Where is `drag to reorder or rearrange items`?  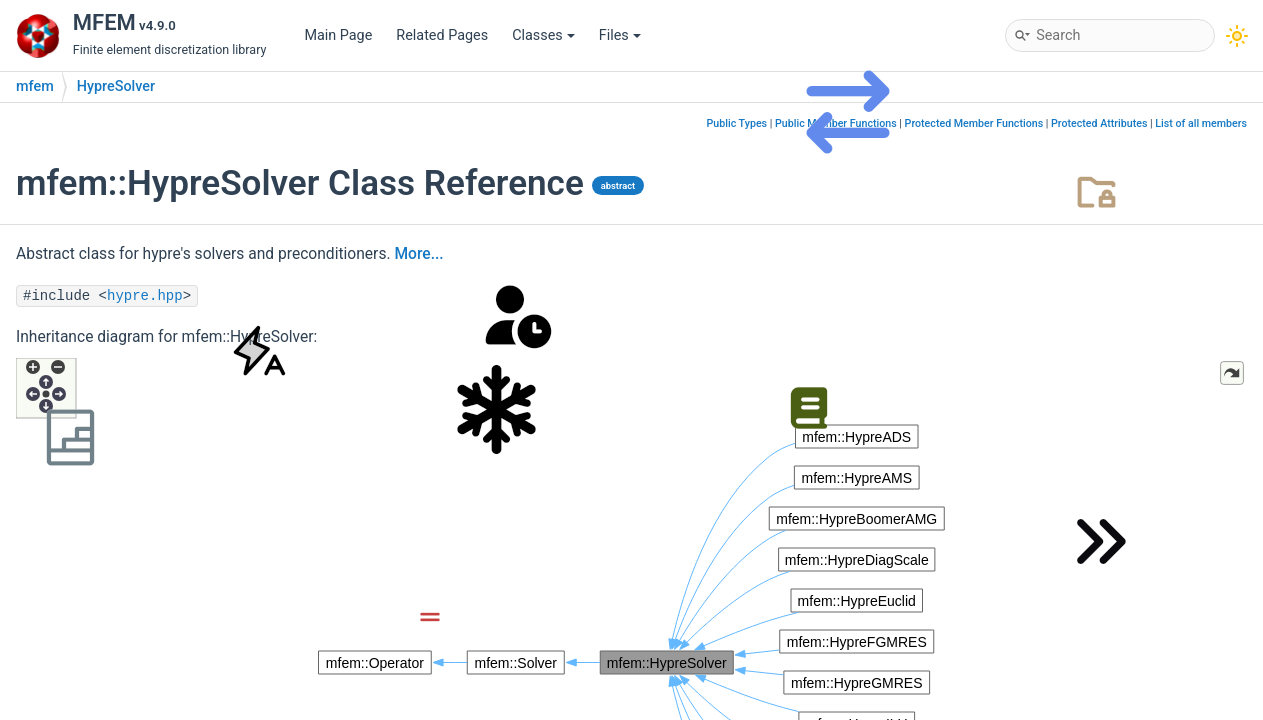
drag to reorder or rearrange items is located at coordinates (430, 617).